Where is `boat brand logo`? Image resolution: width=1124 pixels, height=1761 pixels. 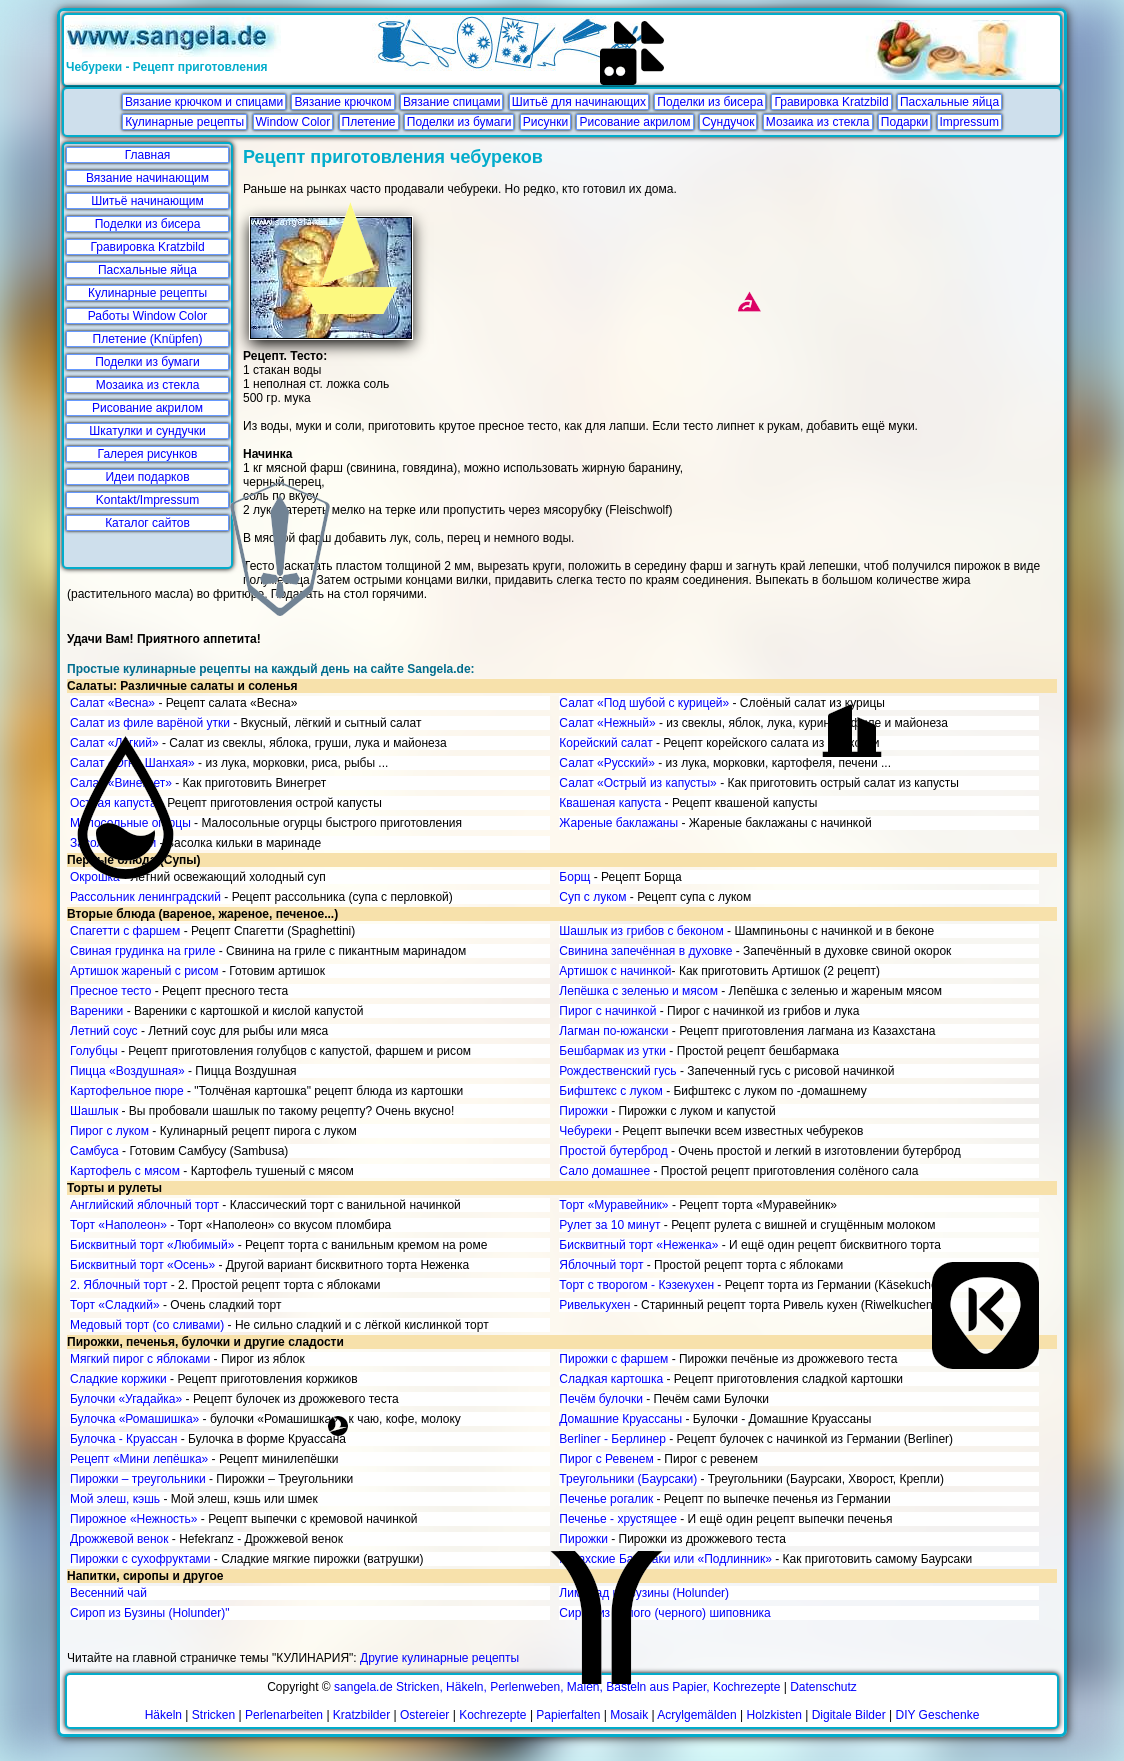
boat brand logo is located at coordinates (350, 258).